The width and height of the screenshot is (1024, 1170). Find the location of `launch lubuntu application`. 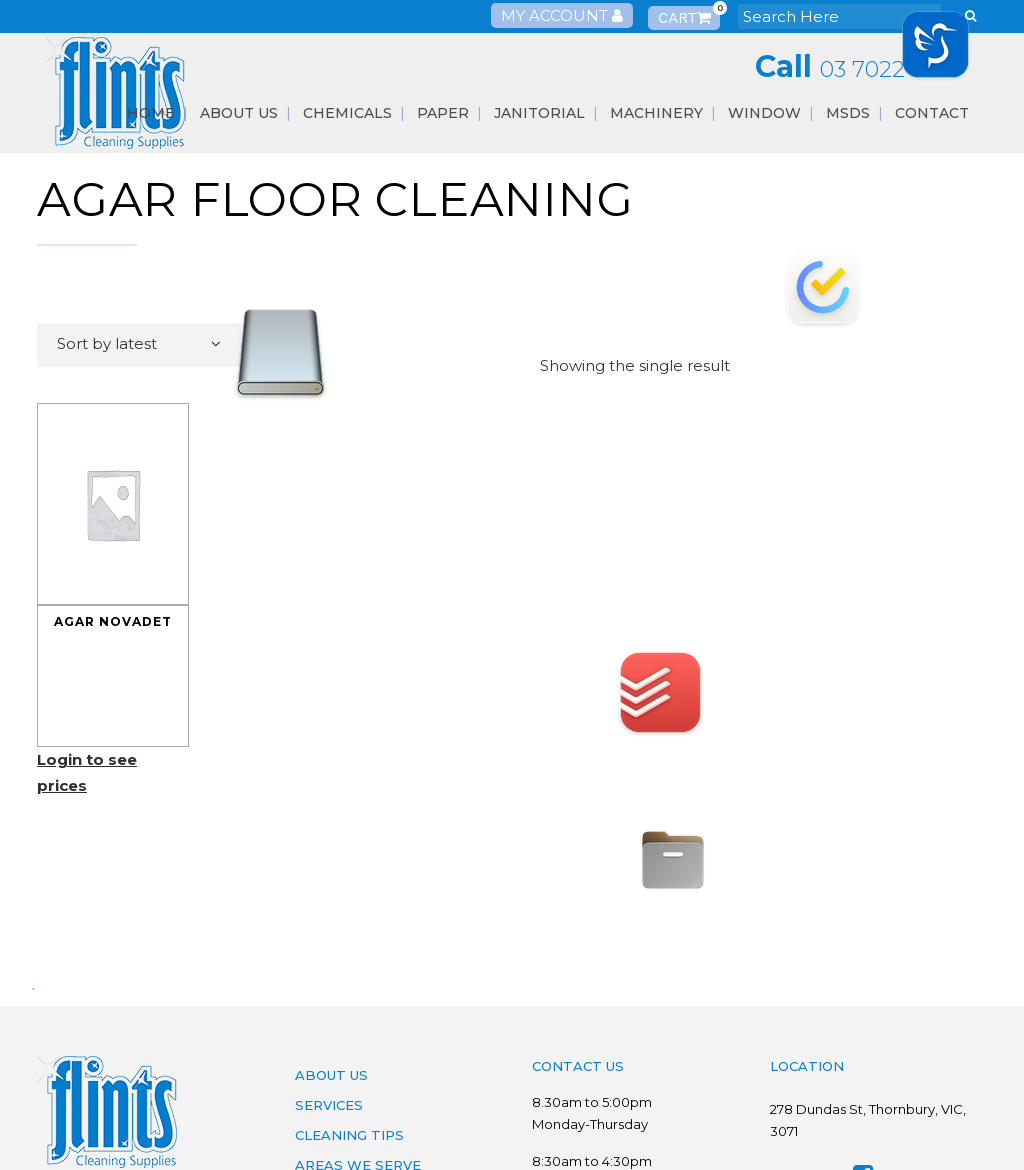

launch lubuntu application is located at coordinates (935, 44).